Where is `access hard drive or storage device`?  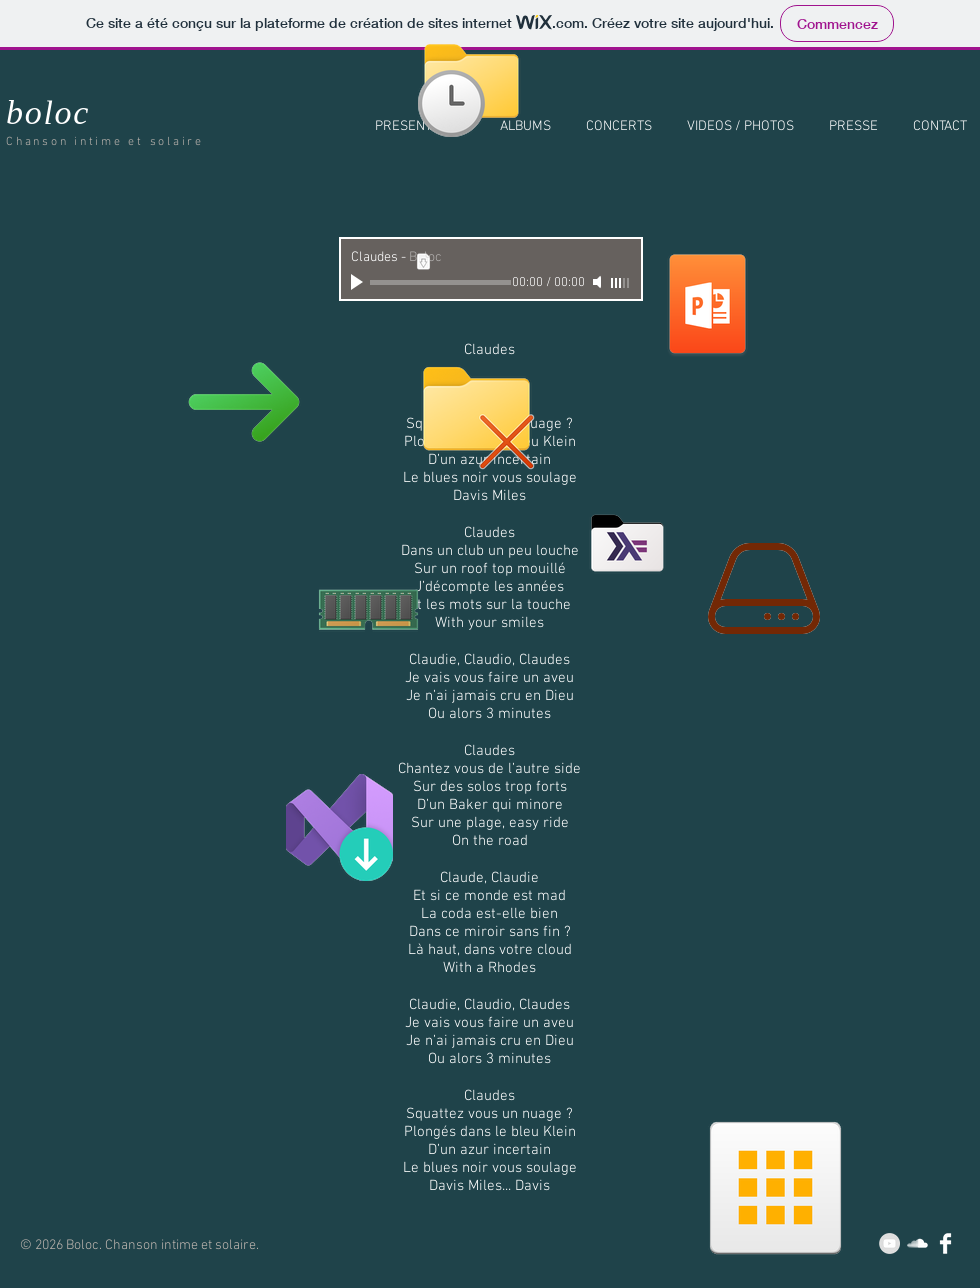
access hard drive or storage device is located at coordinates (764, 585).